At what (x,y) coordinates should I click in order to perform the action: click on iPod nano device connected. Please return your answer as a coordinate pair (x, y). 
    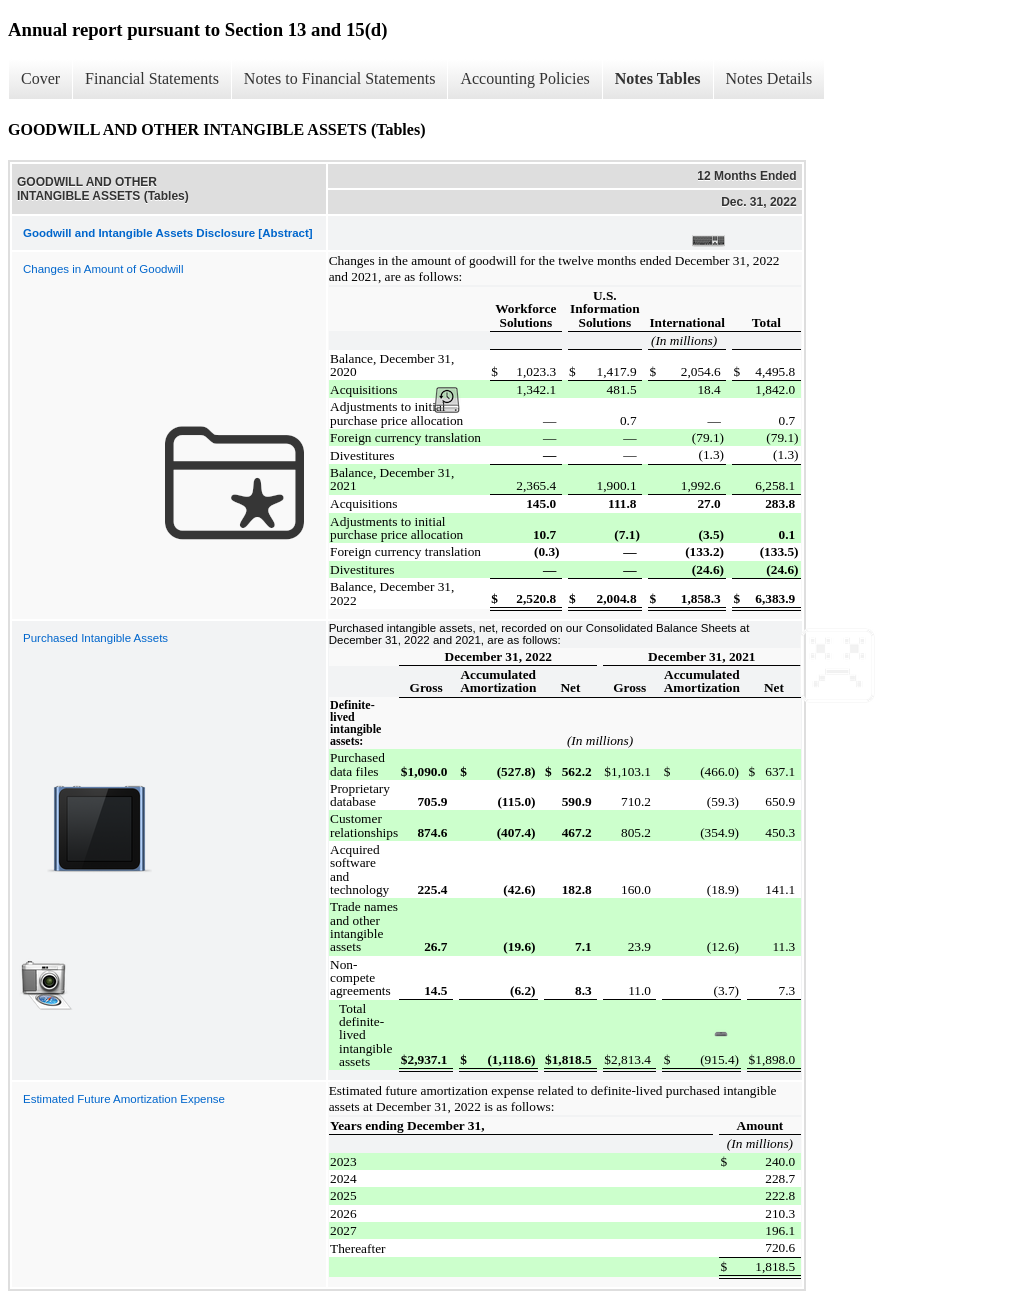
    Looking at the image, I should click on (99, 828).